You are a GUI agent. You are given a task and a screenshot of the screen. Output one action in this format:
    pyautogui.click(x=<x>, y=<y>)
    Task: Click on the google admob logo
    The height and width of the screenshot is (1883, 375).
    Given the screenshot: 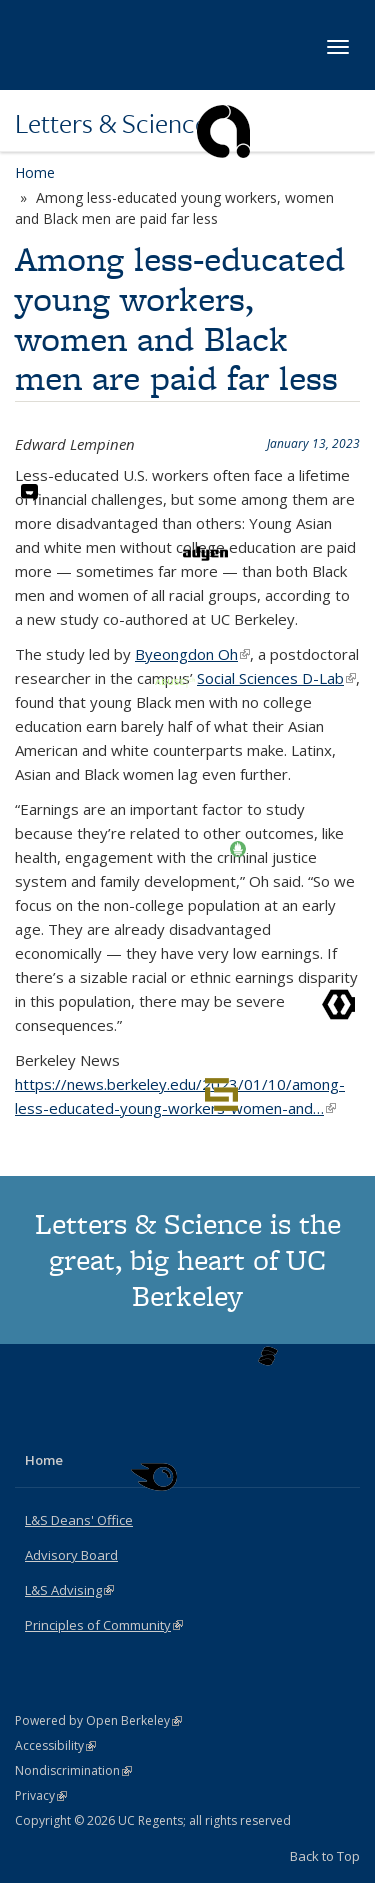 What is the action you would take?
    pyautogui.click(x=223, y=131)
    